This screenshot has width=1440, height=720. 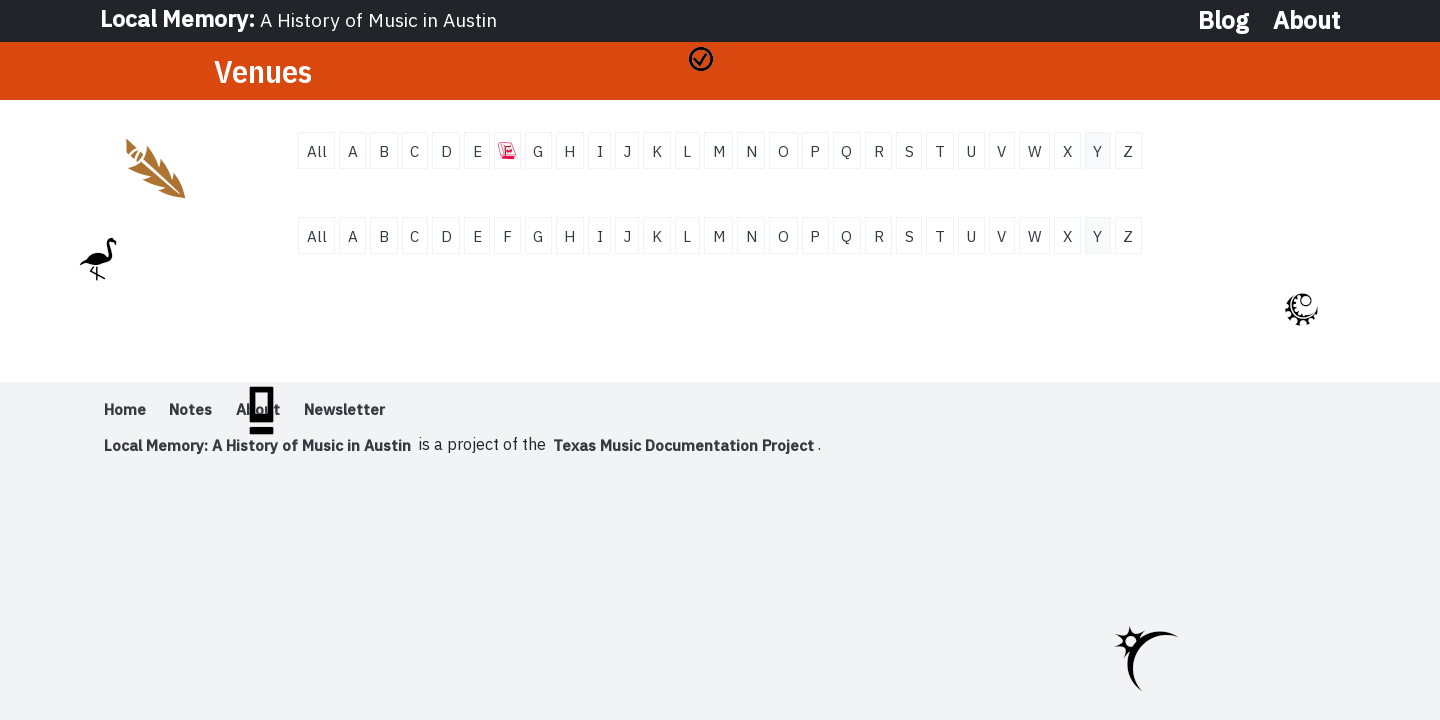 I want to click on open the grimoire or spellbook, so click(x=507, y=151).